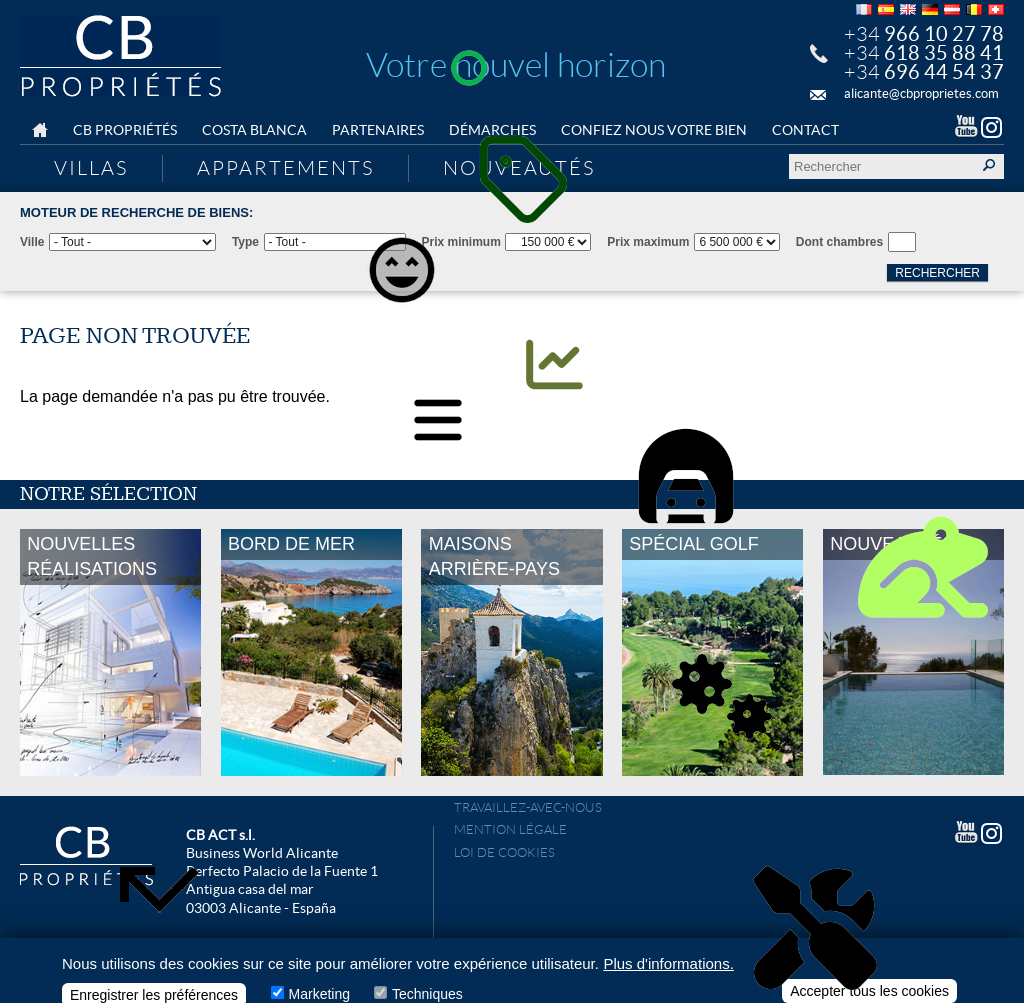 The width and height of the screenshot is (1024, 1003). I want to click on represents an empty or unselected state, so click(469, 68).